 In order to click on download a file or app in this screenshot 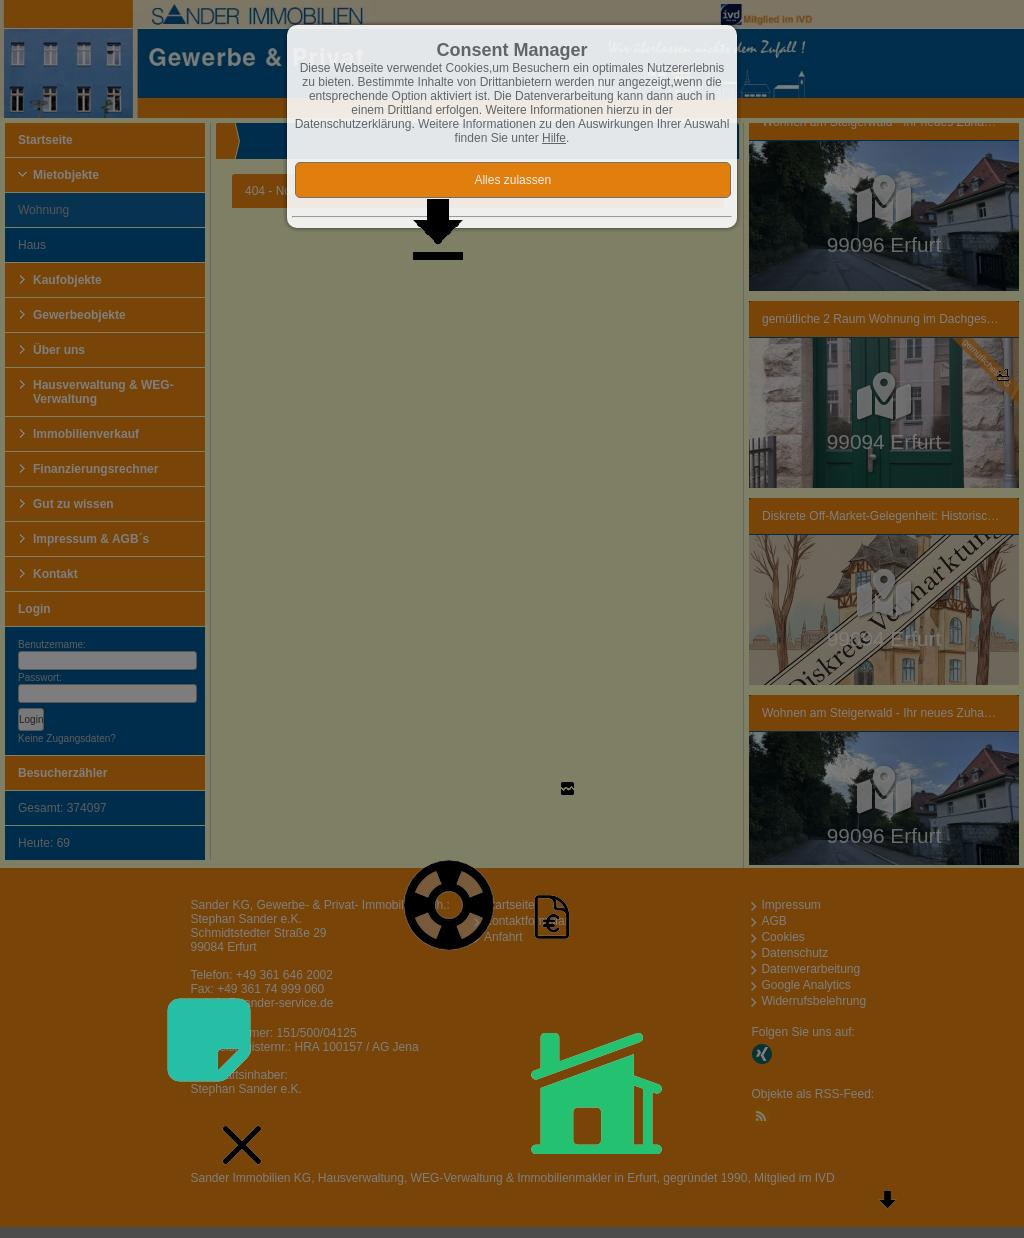, I will do `click(438, 231)`.